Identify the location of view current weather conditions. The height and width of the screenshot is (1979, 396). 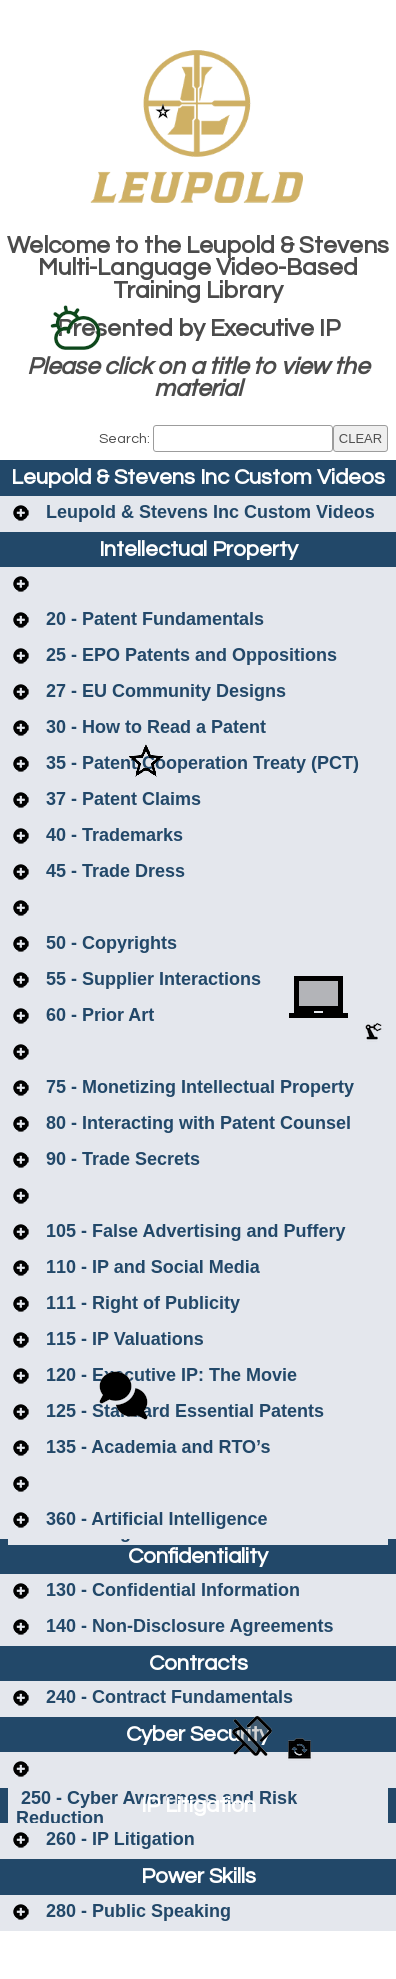
(75, 328).